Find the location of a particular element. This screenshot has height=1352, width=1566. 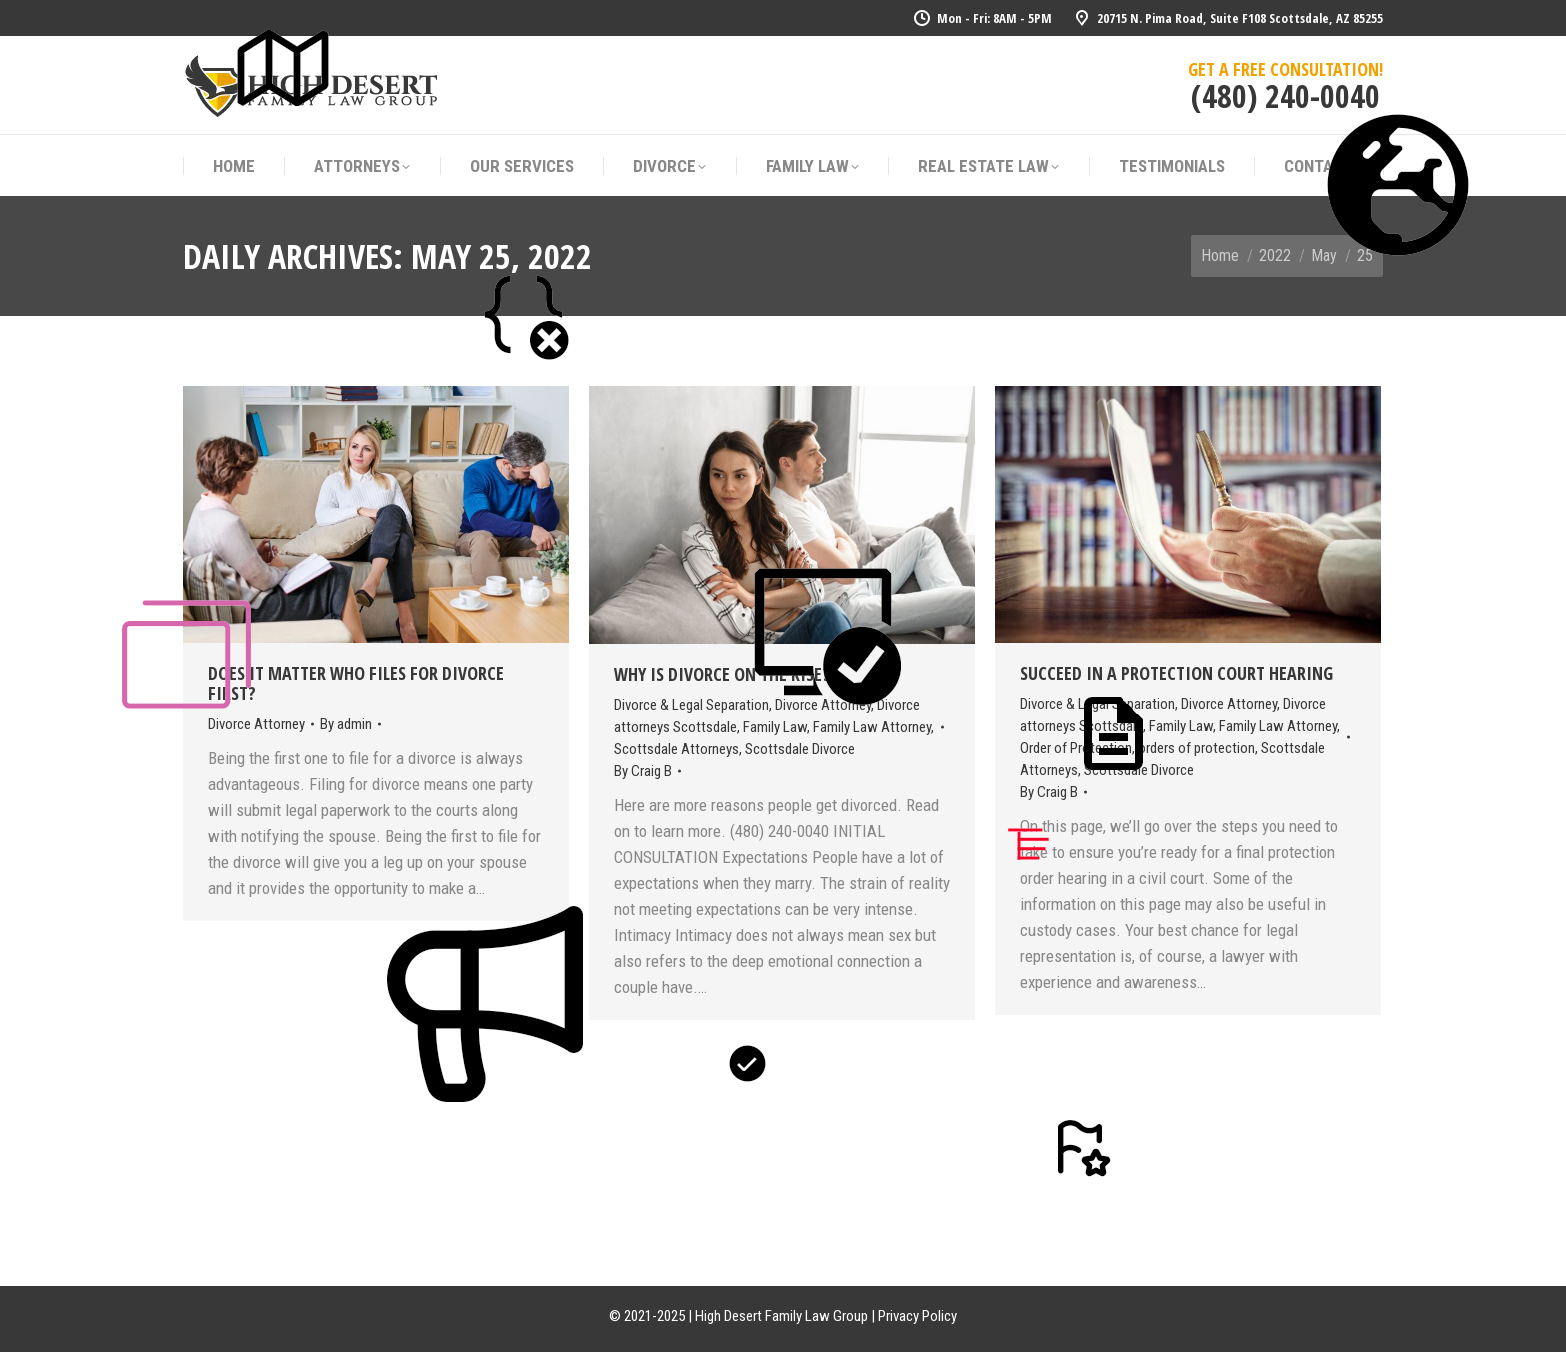

view document details is located at coordinates (1113, 733).